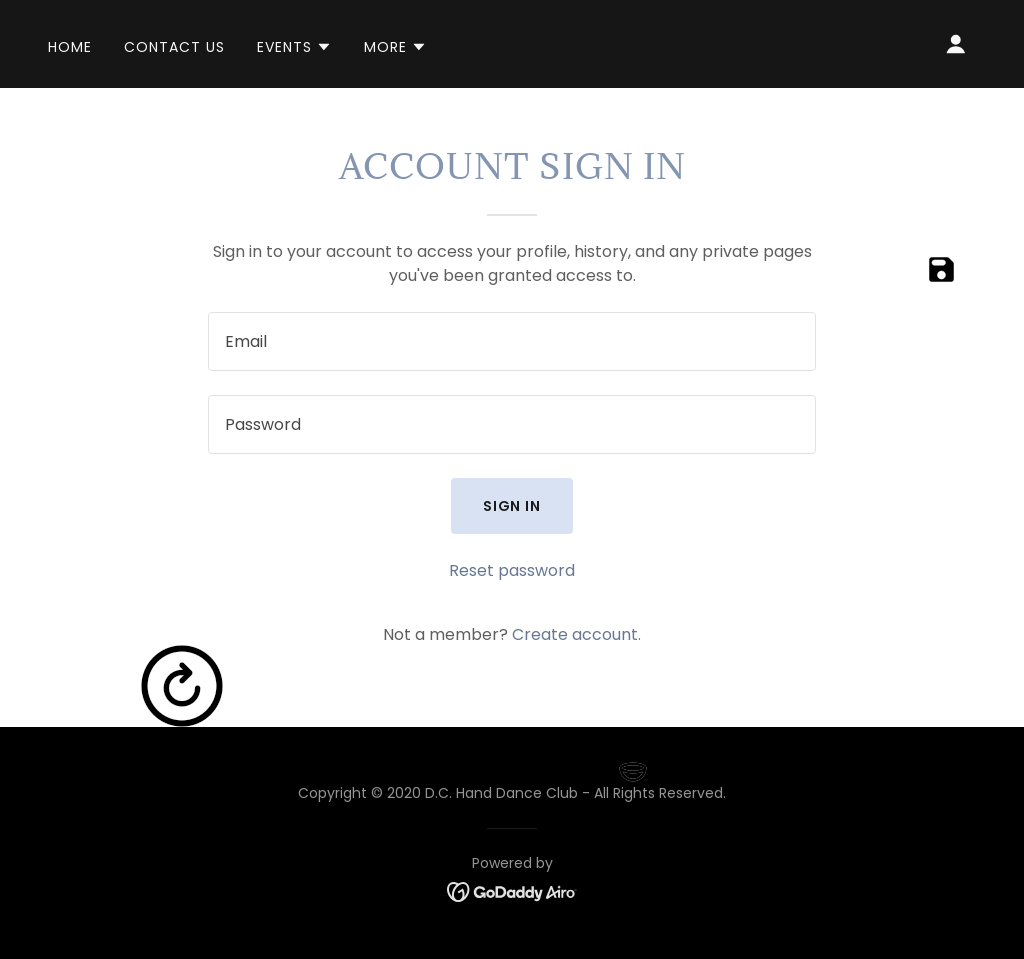 The height and width of the screenshot is (959, 1024). What do you see at coordinates (633, 772) in the screenshot?
I see `switch to hemisphere or dome view` at bounding box center [633, 772].